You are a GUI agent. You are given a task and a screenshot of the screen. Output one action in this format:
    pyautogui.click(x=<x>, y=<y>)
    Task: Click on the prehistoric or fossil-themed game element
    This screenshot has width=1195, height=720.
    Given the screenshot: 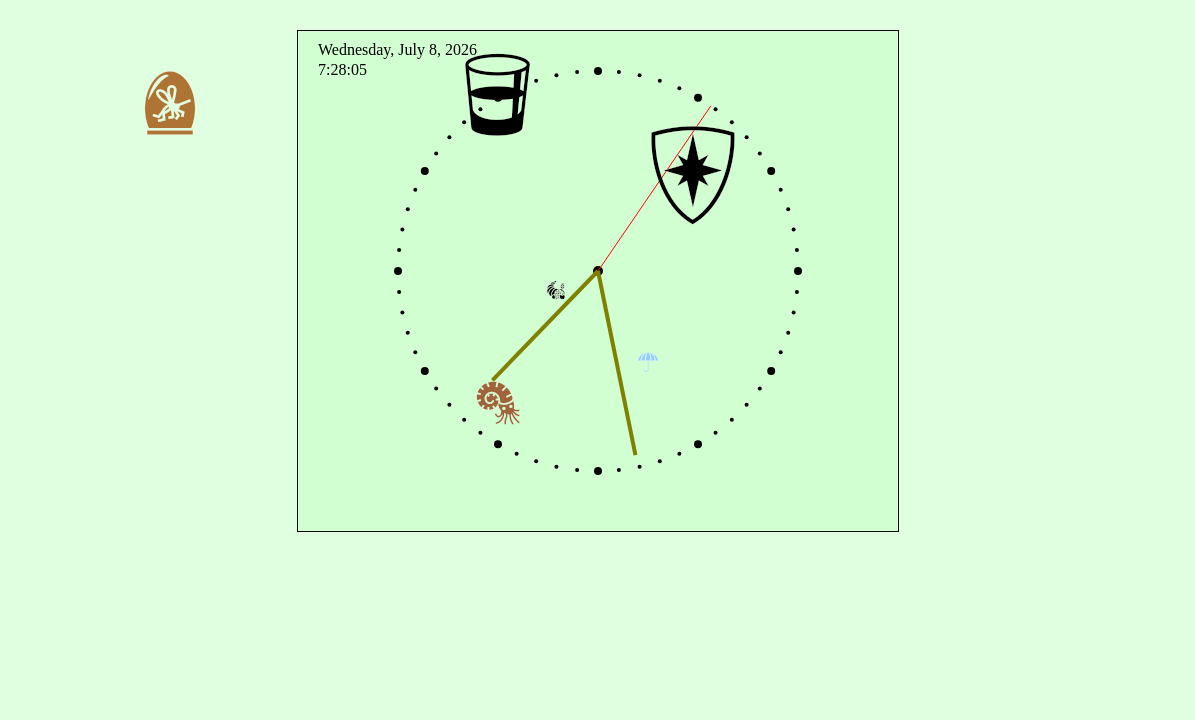 What is the action you would take?
    pyautogui.click(x=170, y=103)
    